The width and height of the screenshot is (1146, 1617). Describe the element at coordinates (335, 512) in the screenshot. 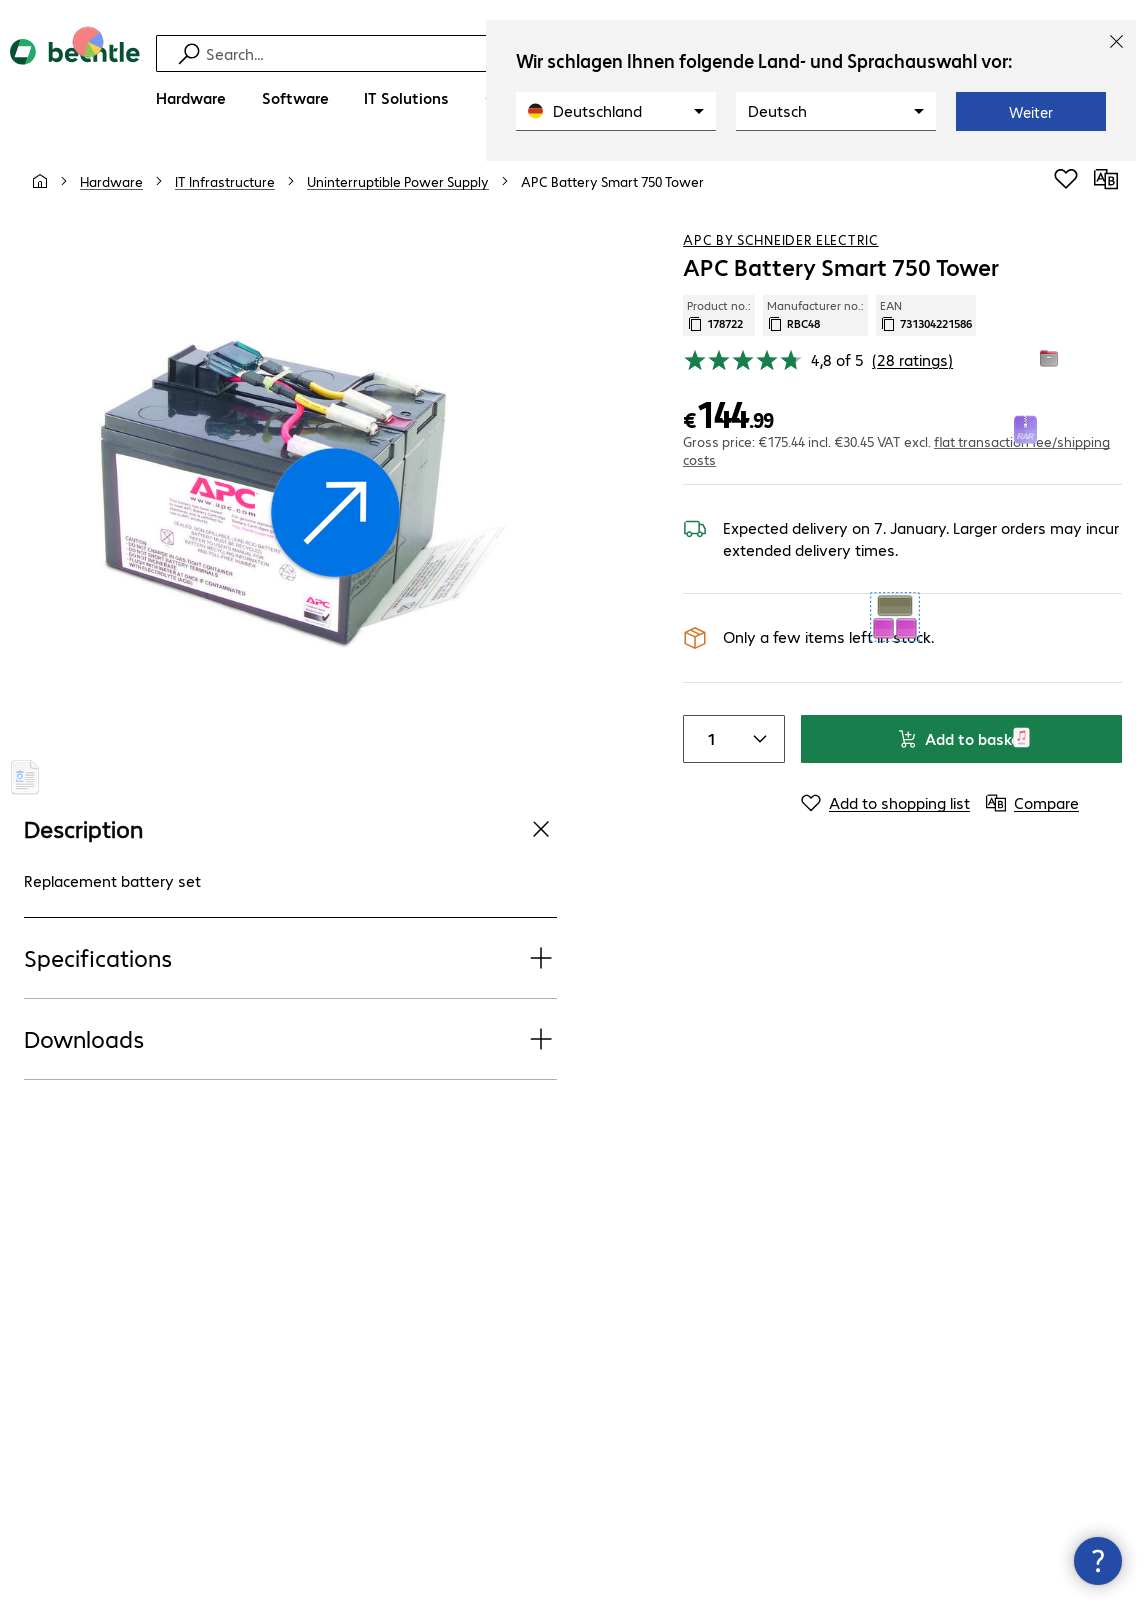

I see `indicates a symbolic link or shortcut to another file` at that location.